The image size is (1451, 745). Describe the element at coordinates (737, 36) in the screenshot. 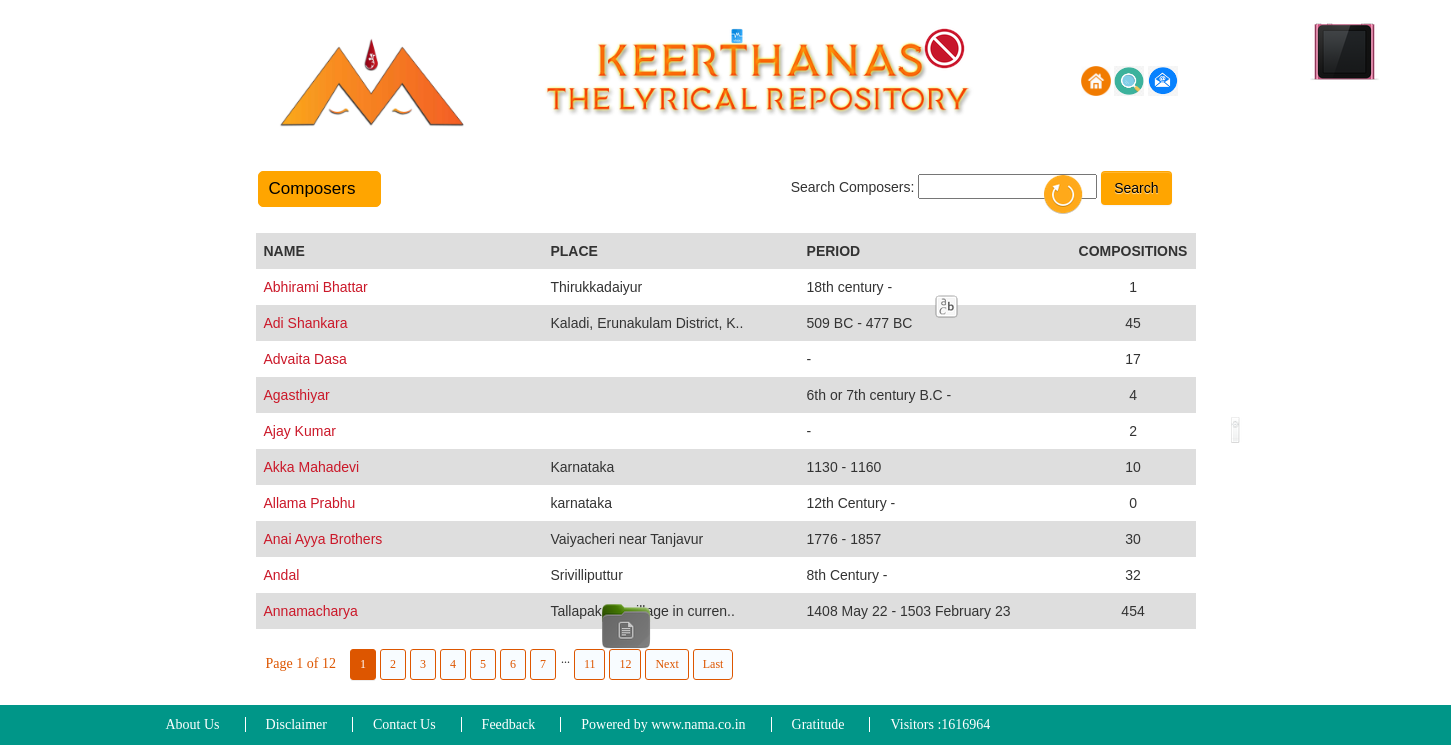

I see `virtualbox virtual machine configuration file` at that location.